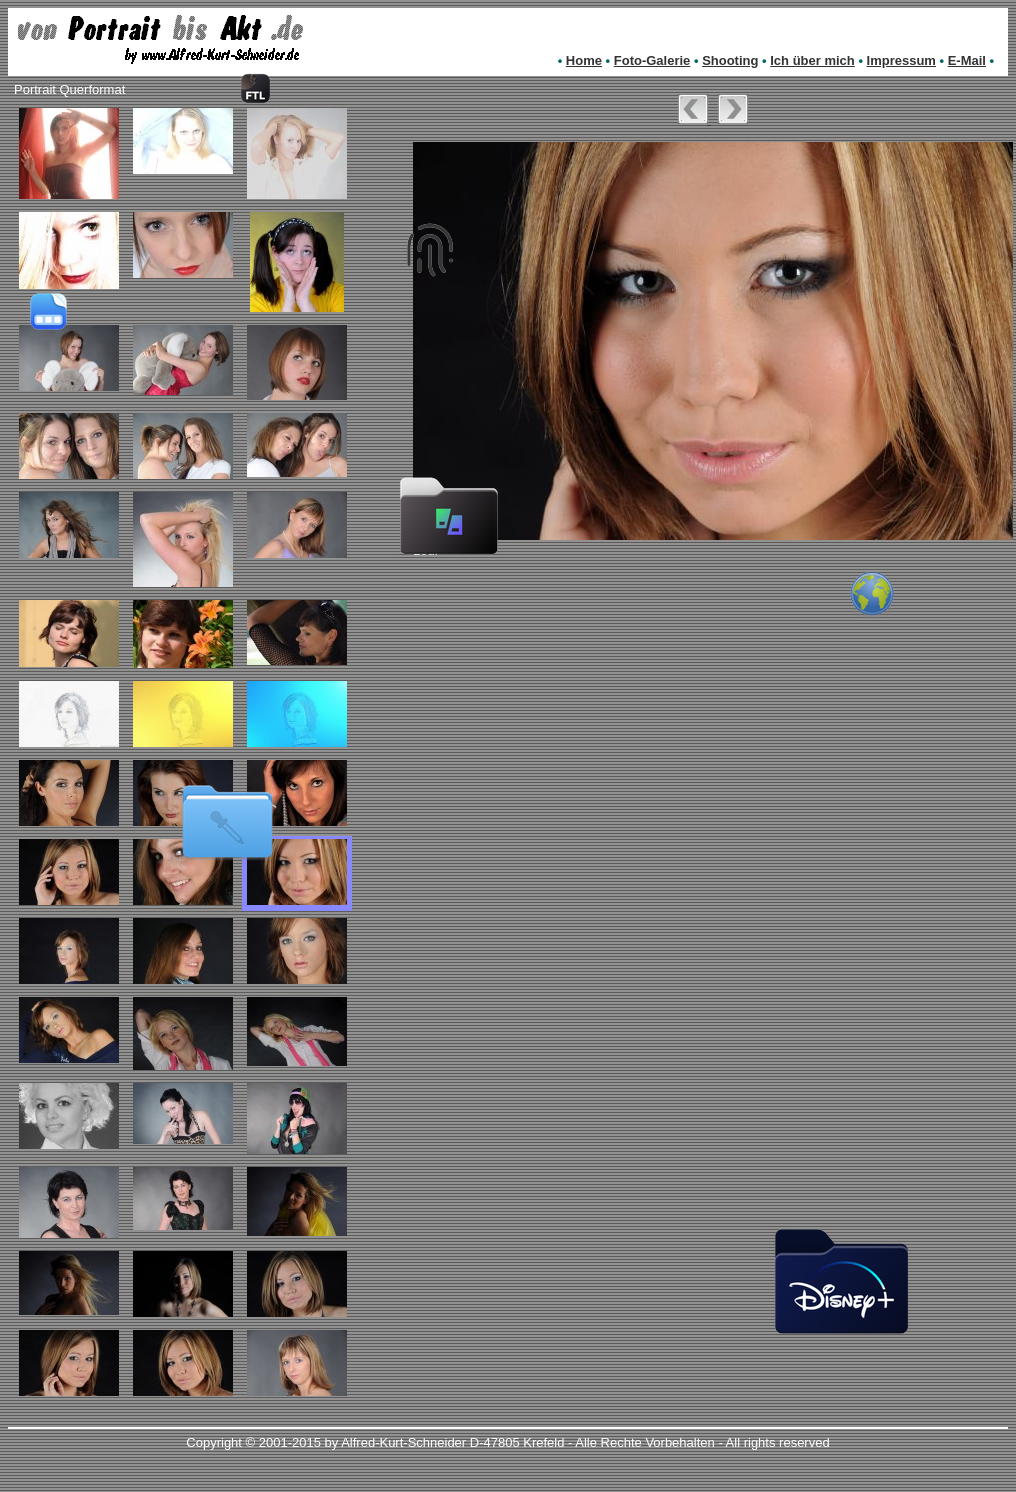  What do you see at coordinates (255, 88) in the screenshot?
I see `launch FTL: Faster Than Light game` at bounding box center [255, 88].